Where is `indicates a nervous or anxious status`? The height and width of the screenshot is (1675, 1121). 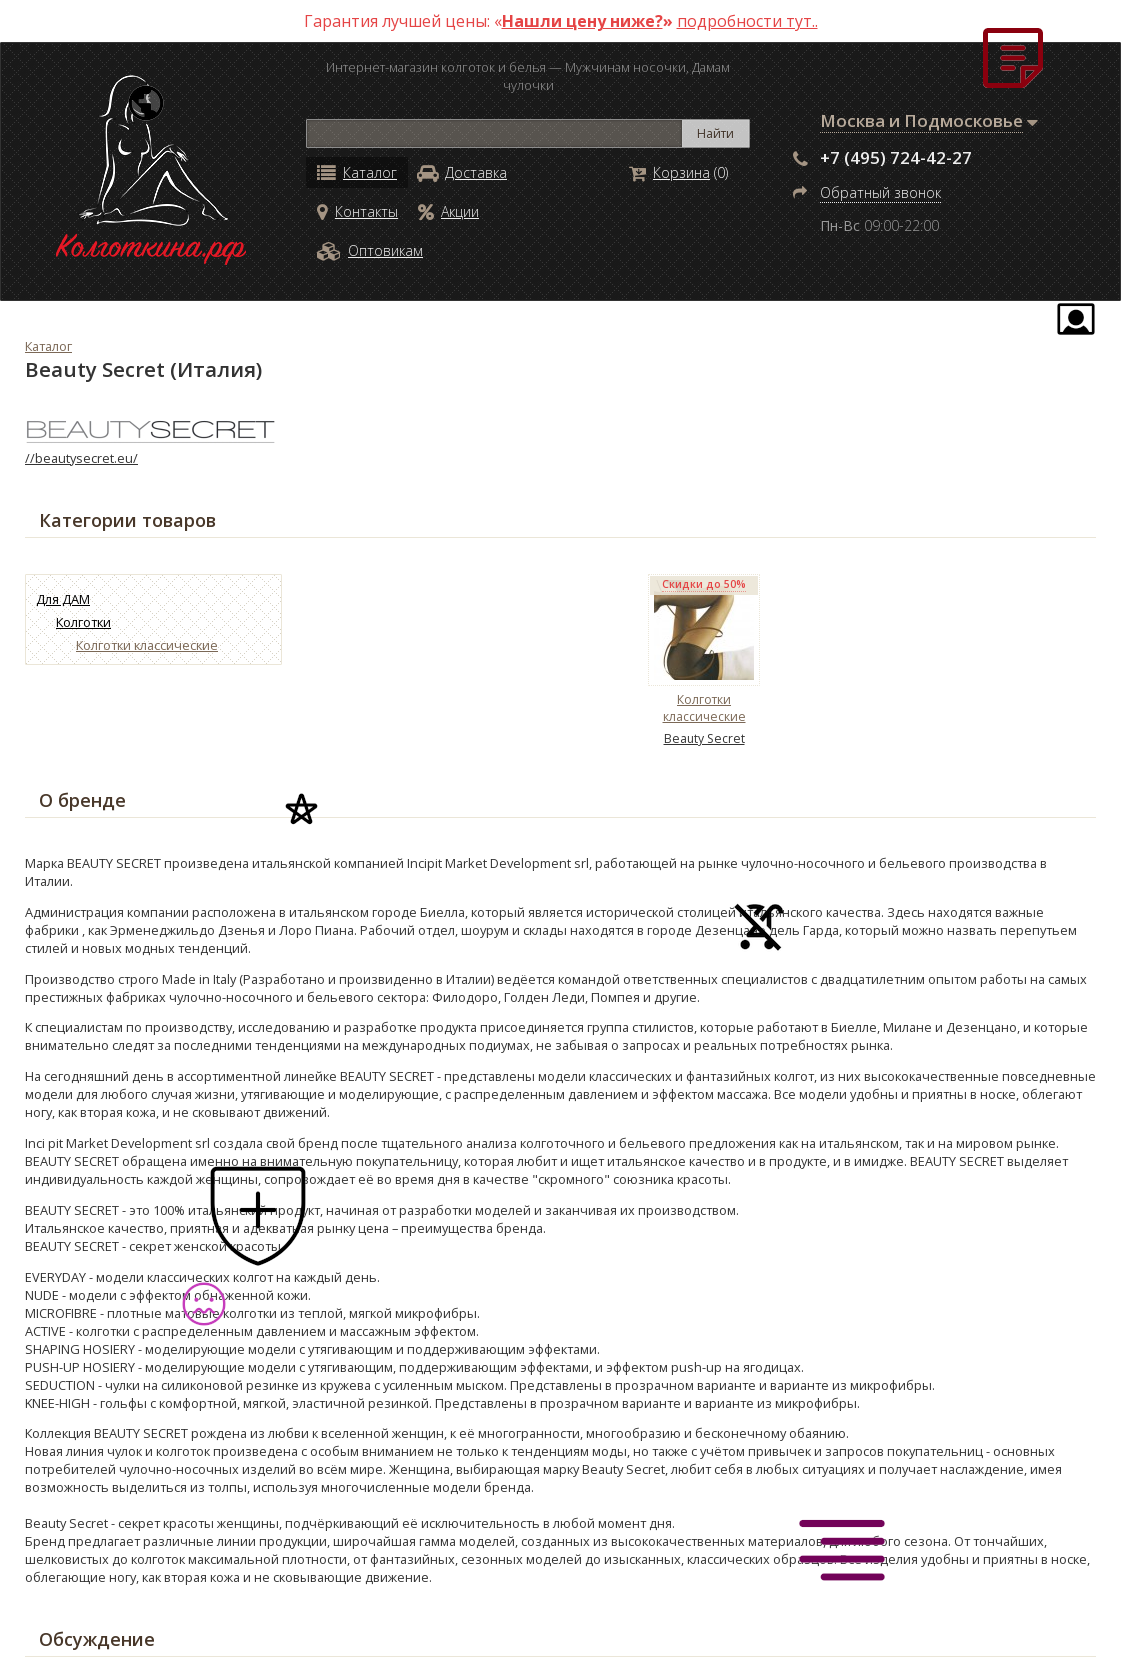 indicates a nervous or anxious status is located at coordinates (204, 1304).